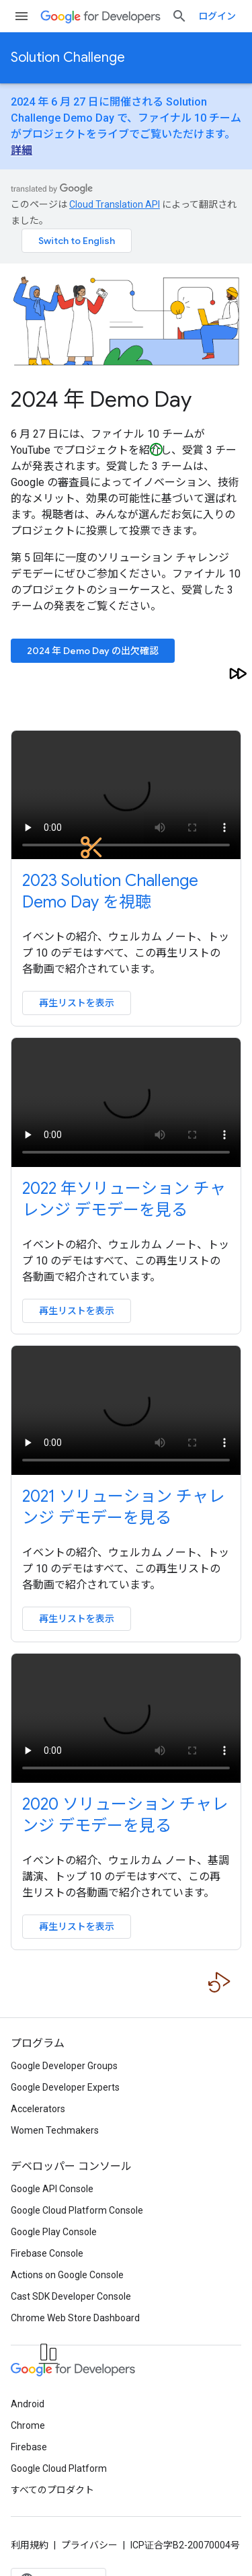 This screenshot has width=252, height=2576. Describe the element at coordinates (237, 674) in the screenshot. I see `skip forward in media playback` at that location.